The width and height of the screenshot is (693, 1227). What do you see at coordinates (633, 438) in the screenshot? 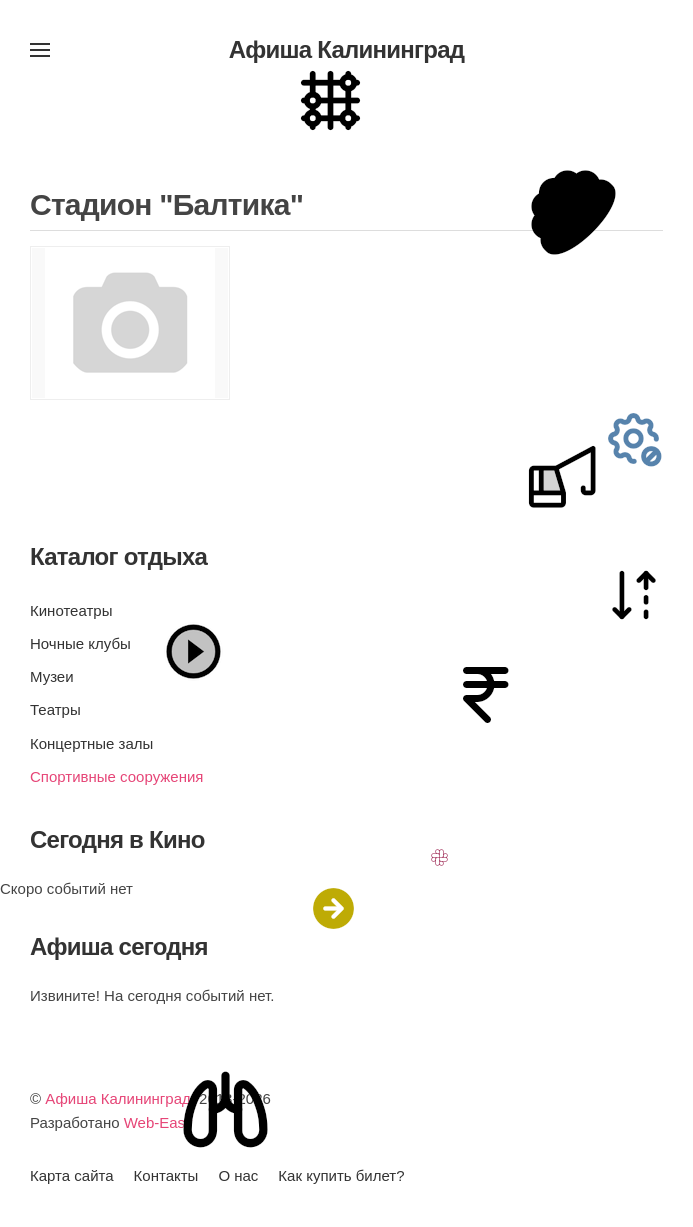
I see `cancel or abort settings changes` at bounding box center [633, 438].